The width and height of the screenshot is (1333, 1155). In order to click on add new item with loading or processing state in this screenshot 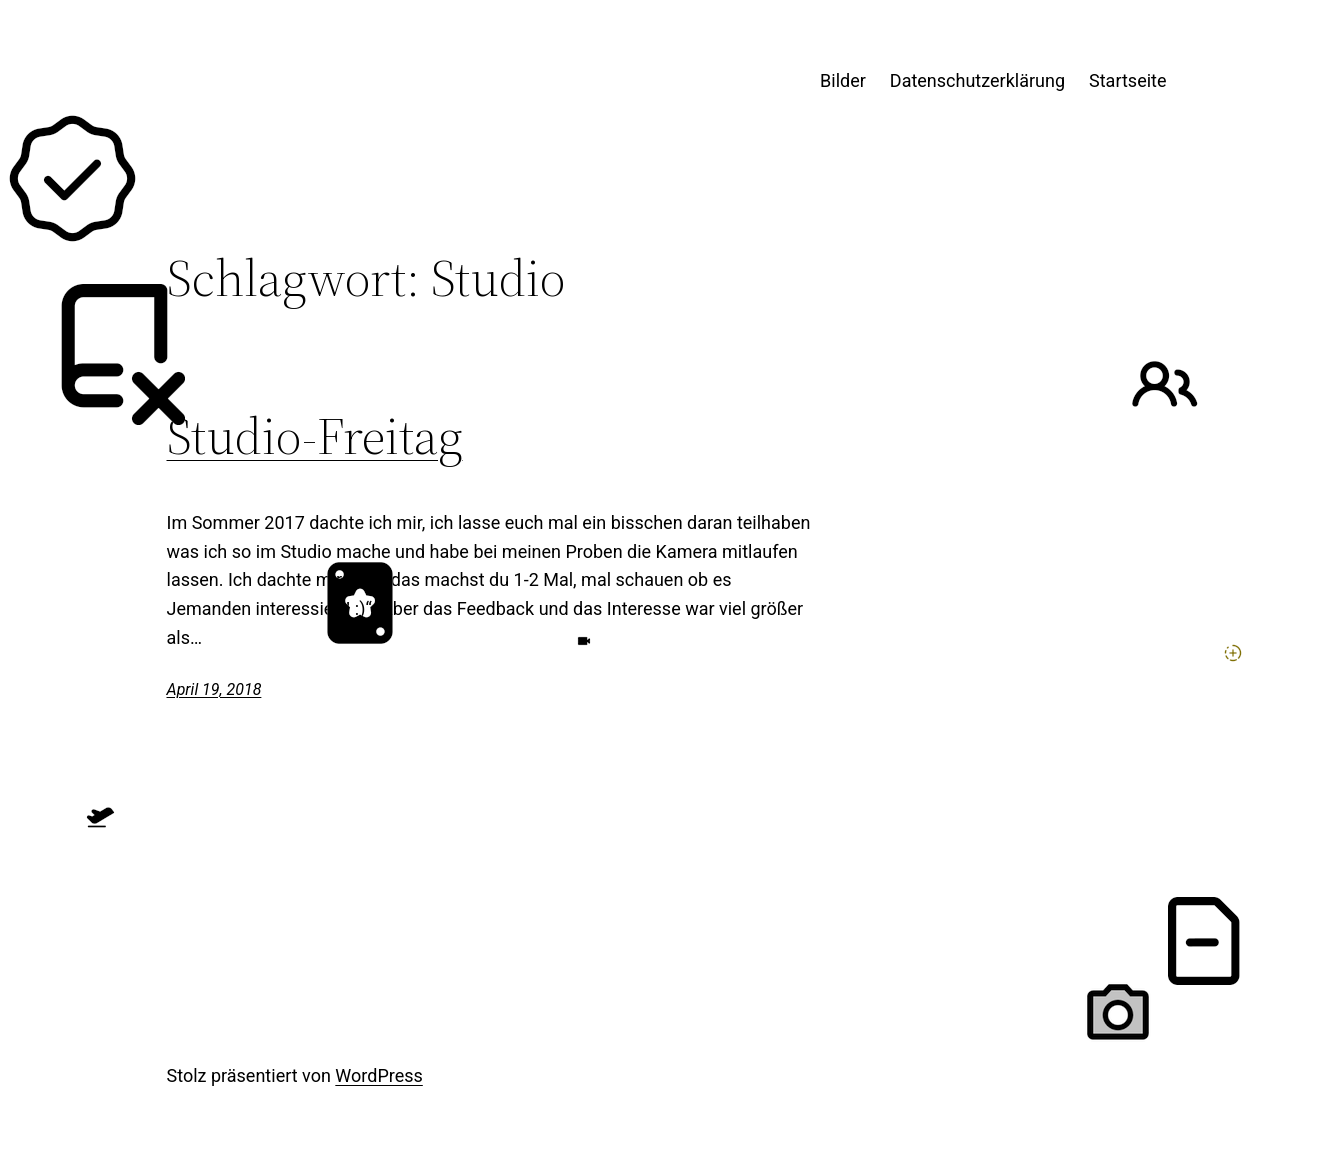, I will do `click(1233, 653)`.